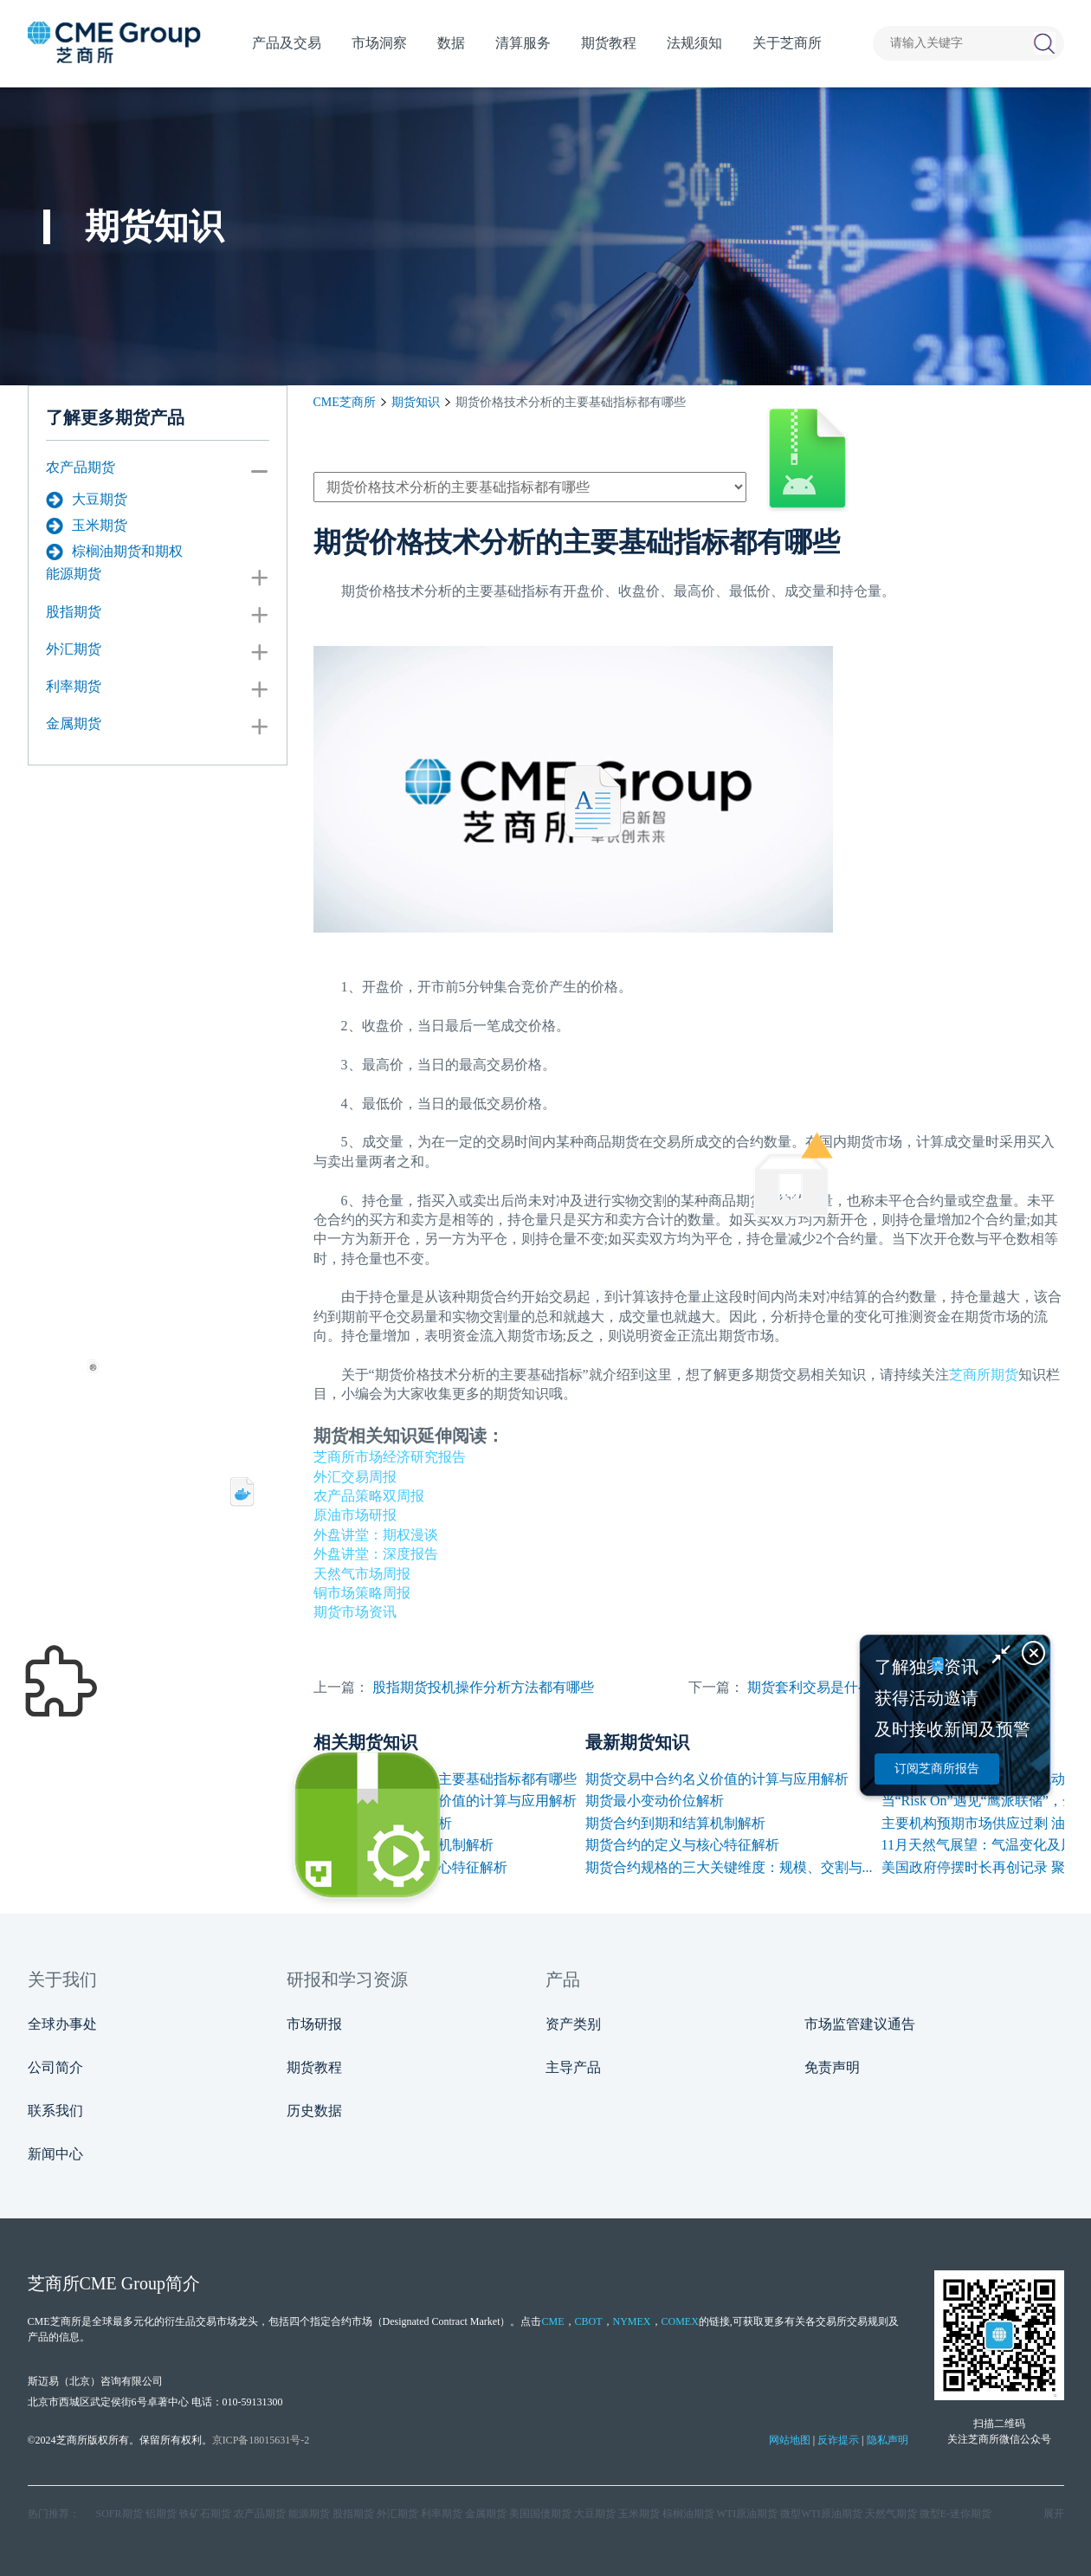 This screenshot has height=2576, width=1091. What do you see at coordinates (807, 460) in the screenshot?
I see `android application package file (APK)` at bounding box center [807, 460].